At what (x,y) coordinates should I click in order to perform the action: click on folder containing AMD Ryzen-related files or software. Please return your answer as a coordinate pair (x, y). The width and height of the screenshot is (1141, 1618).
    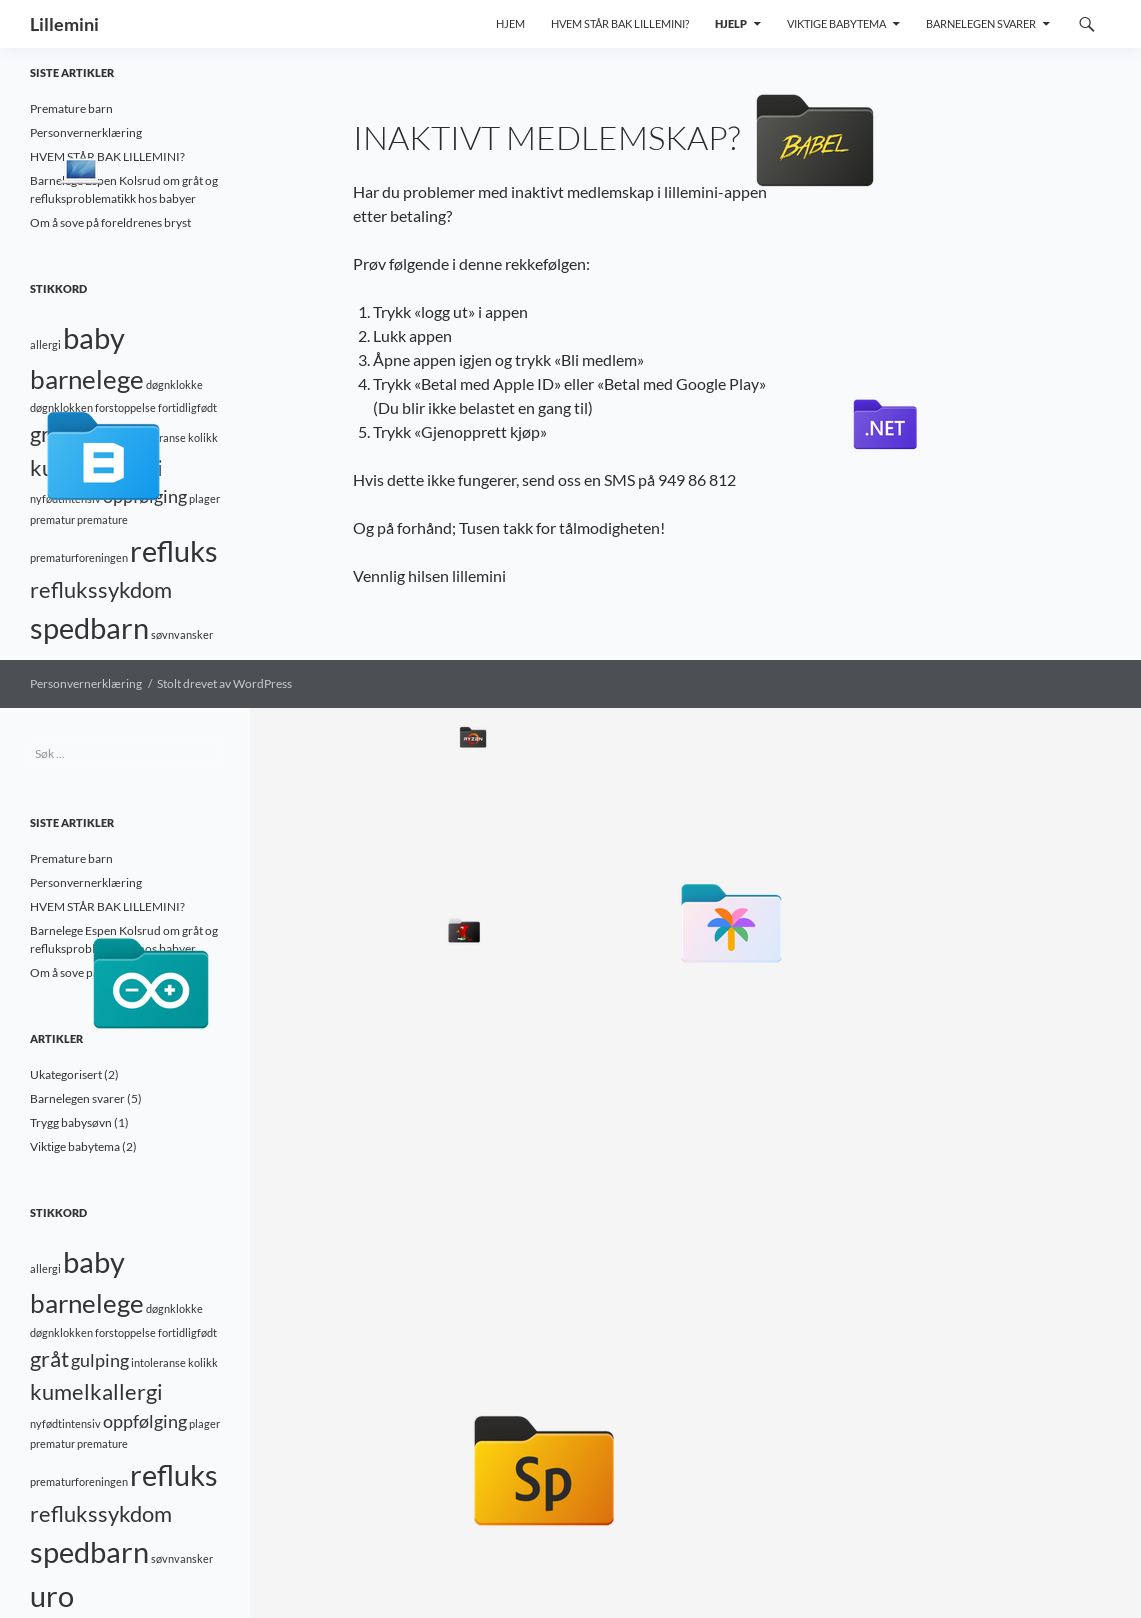
    Looking at the image, I should click on (473, 738).